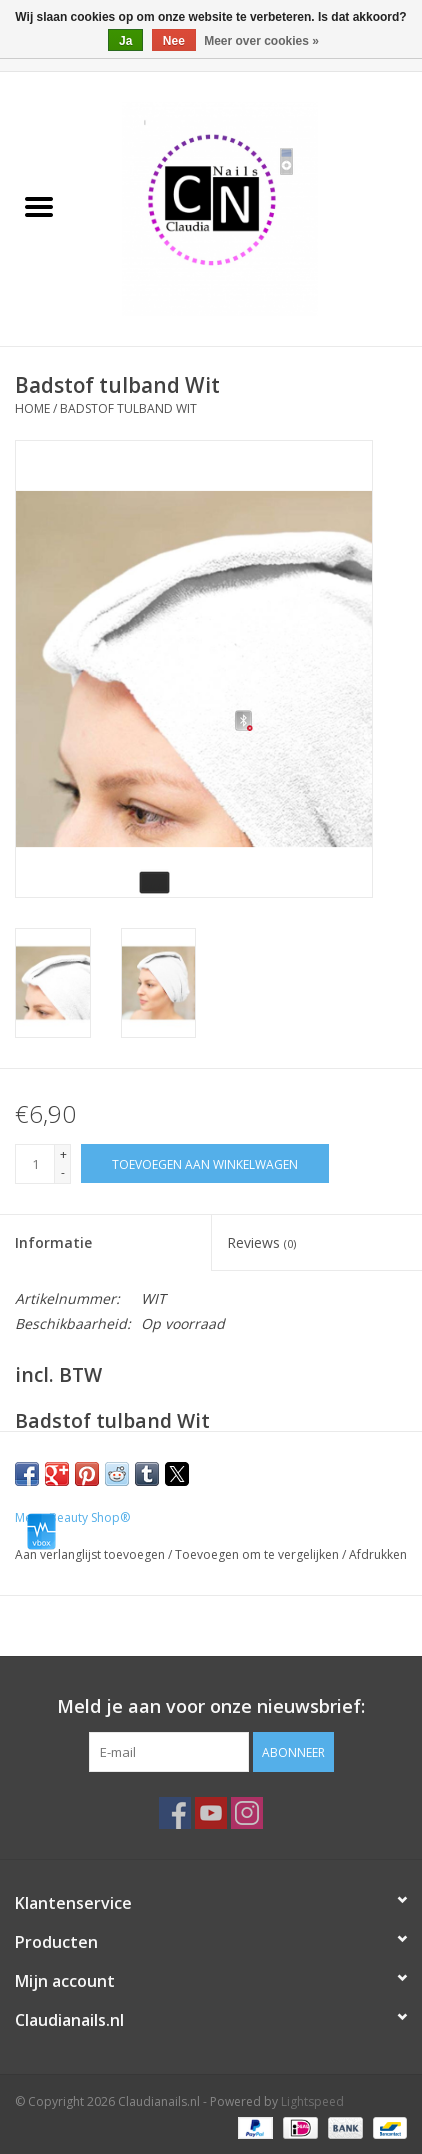  What do you see at coordinates (154, 882) in the screenshot?
I see `indicates a connected bluetooth device` at bounding box center [154, 882].